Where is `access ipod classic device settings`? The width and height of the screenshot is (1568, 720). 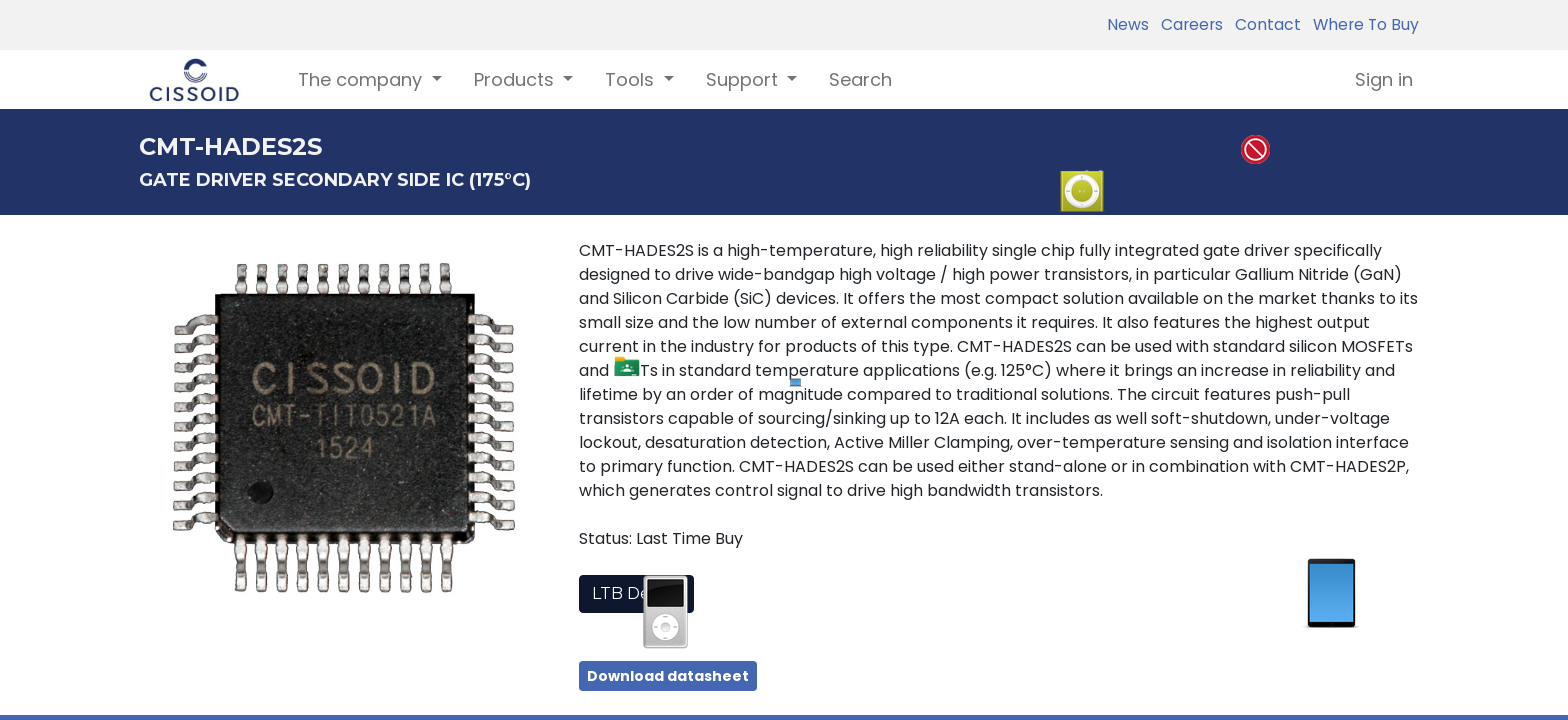 access ipod classic device settings is located at coordinates (665, 611).